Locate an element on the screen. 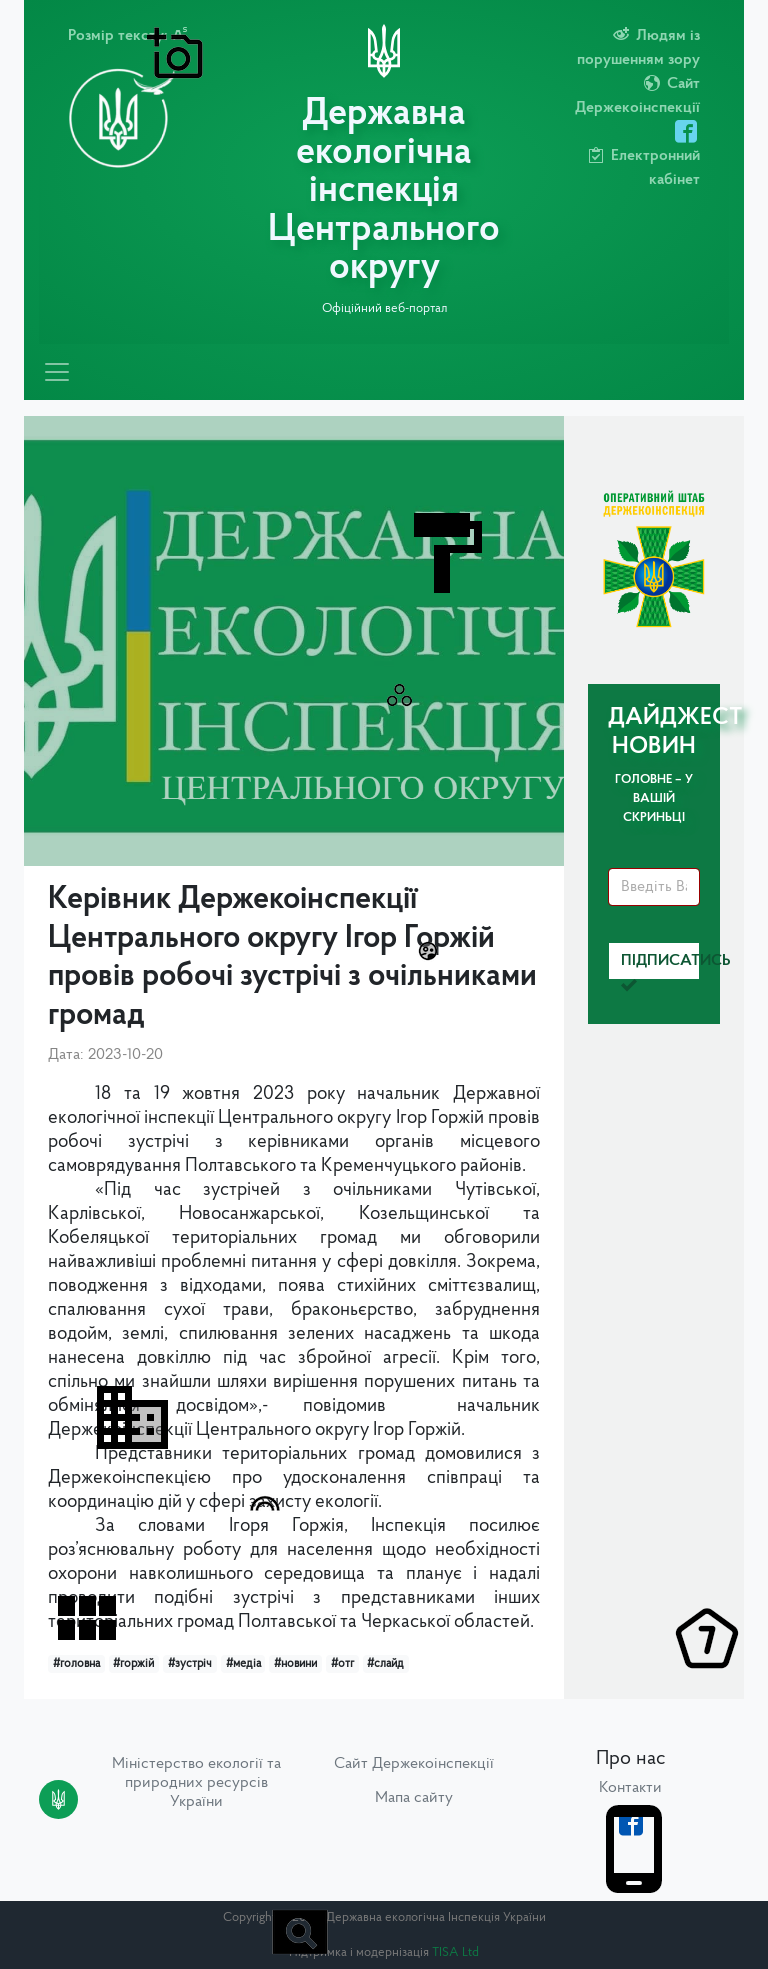 Image resolution: width=768 pixels, height=1969 pixels. search within the current page is located at coordinates (300, 1932).